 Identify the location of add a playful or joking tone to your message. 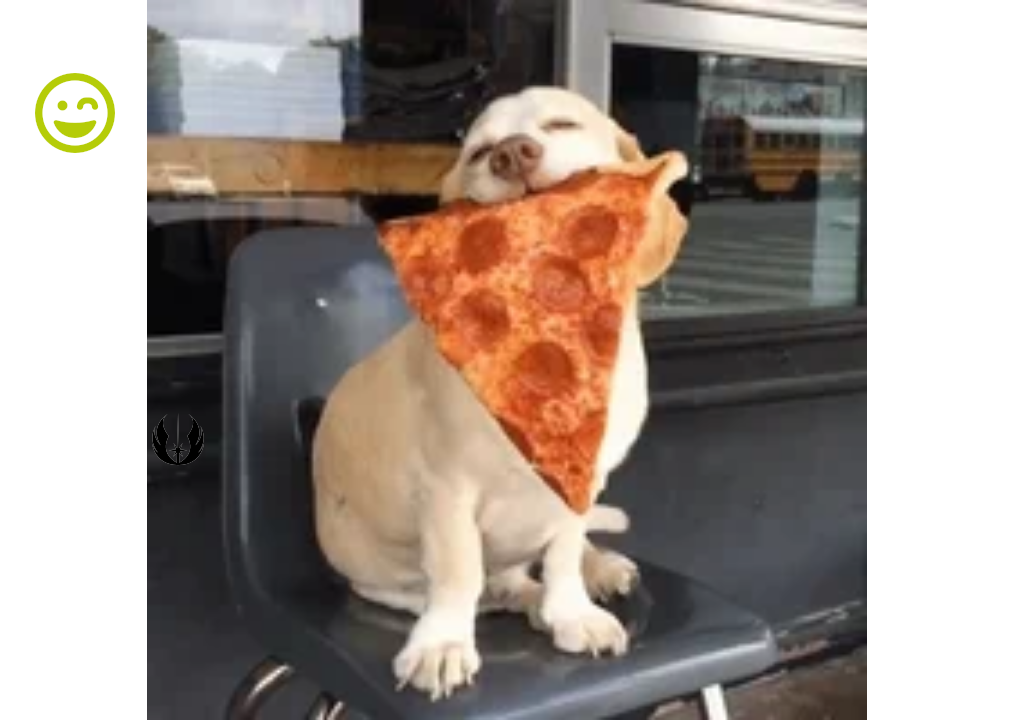
(75, 113).